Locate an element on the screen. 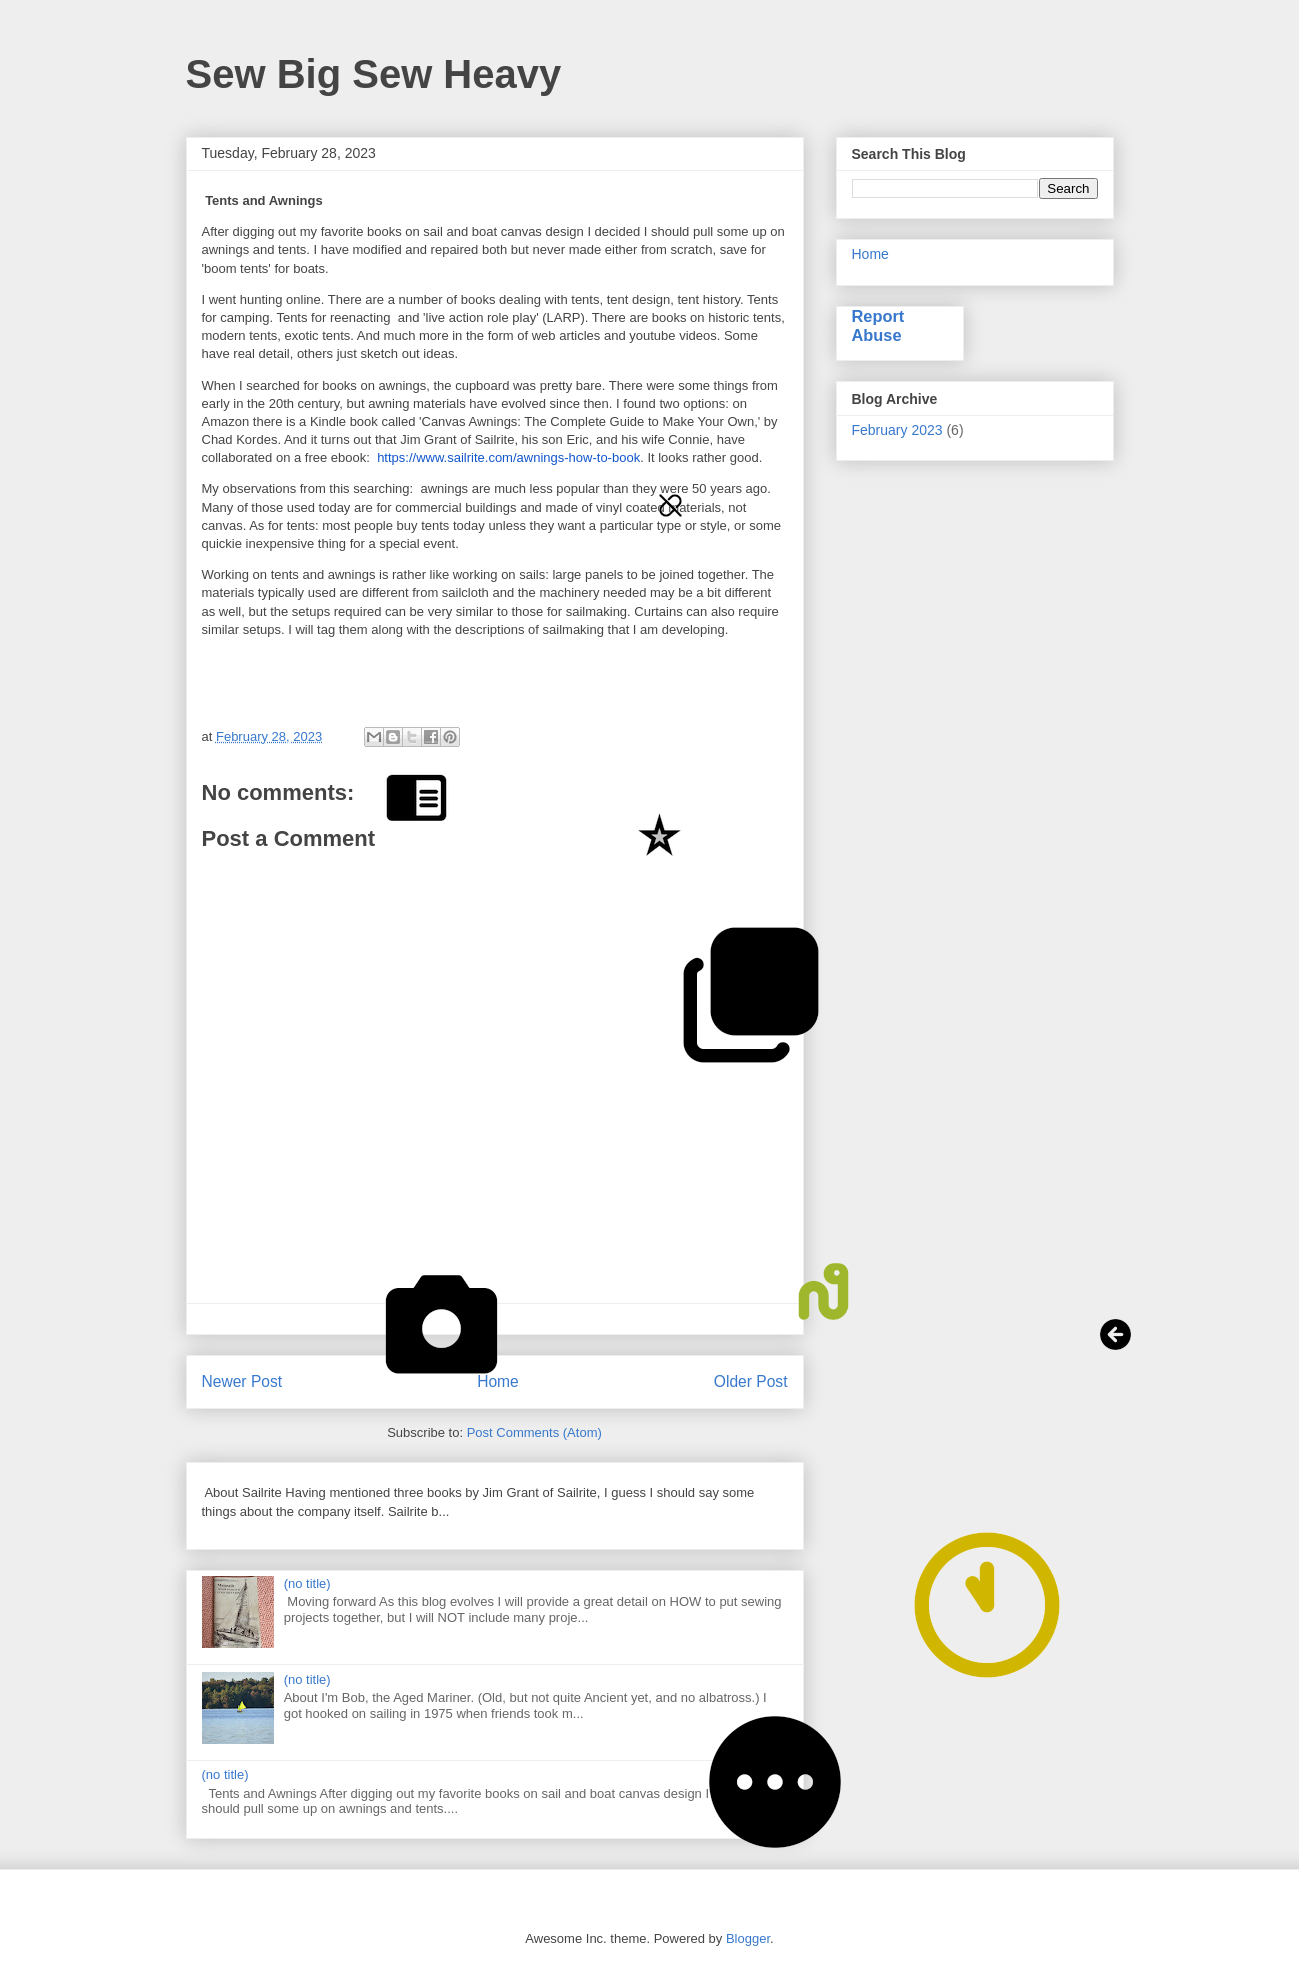  indicates the current time (11 o'clock) is located at coordinates (987, 1605).